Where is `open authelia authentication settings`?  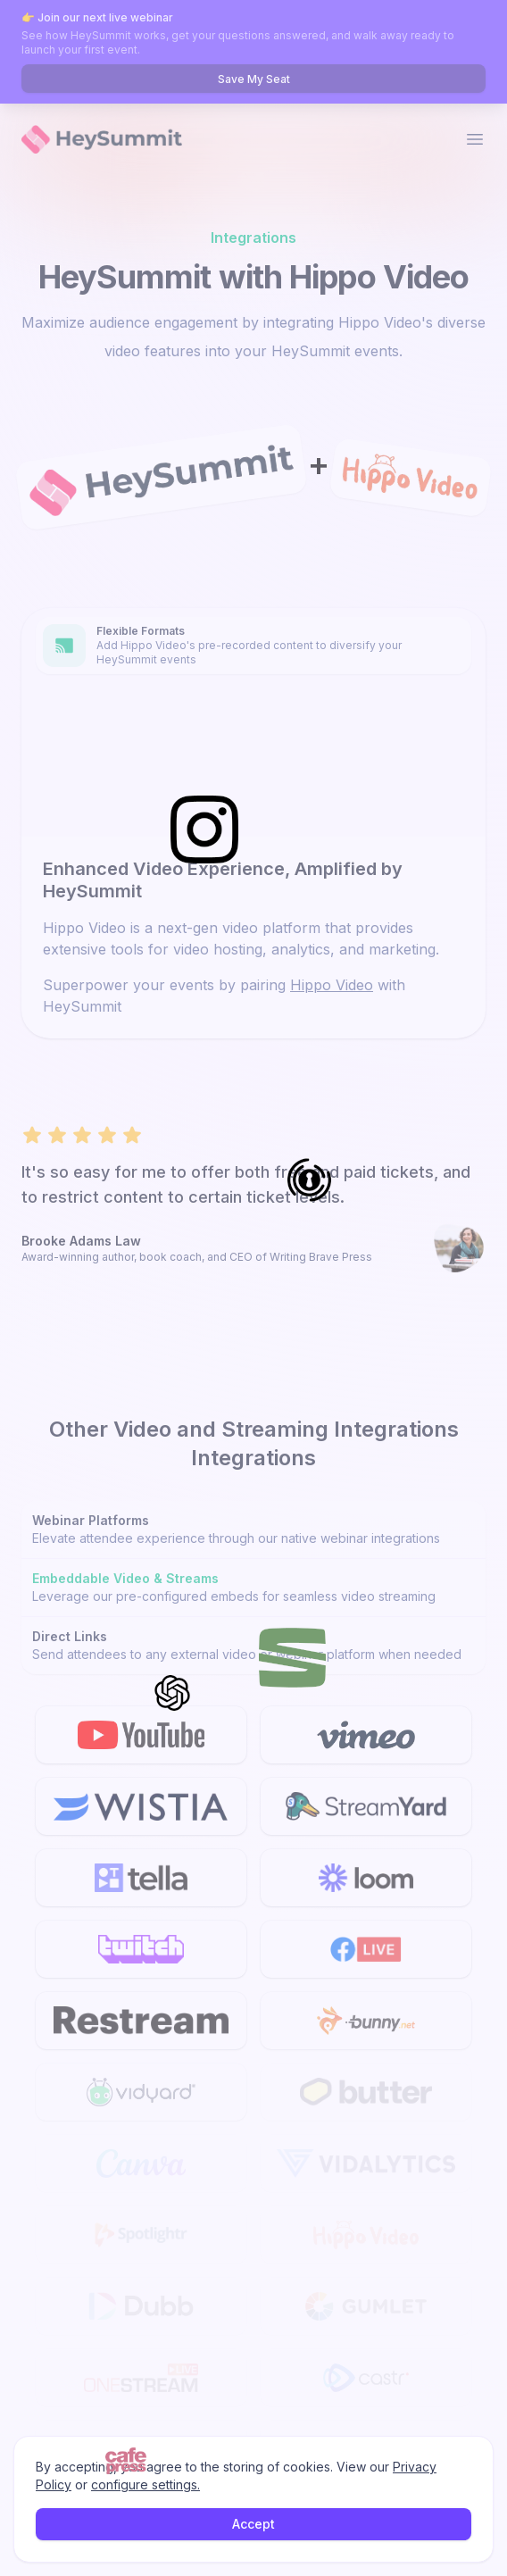 open authelia authentication settings is located at coordinates (309, 1180).